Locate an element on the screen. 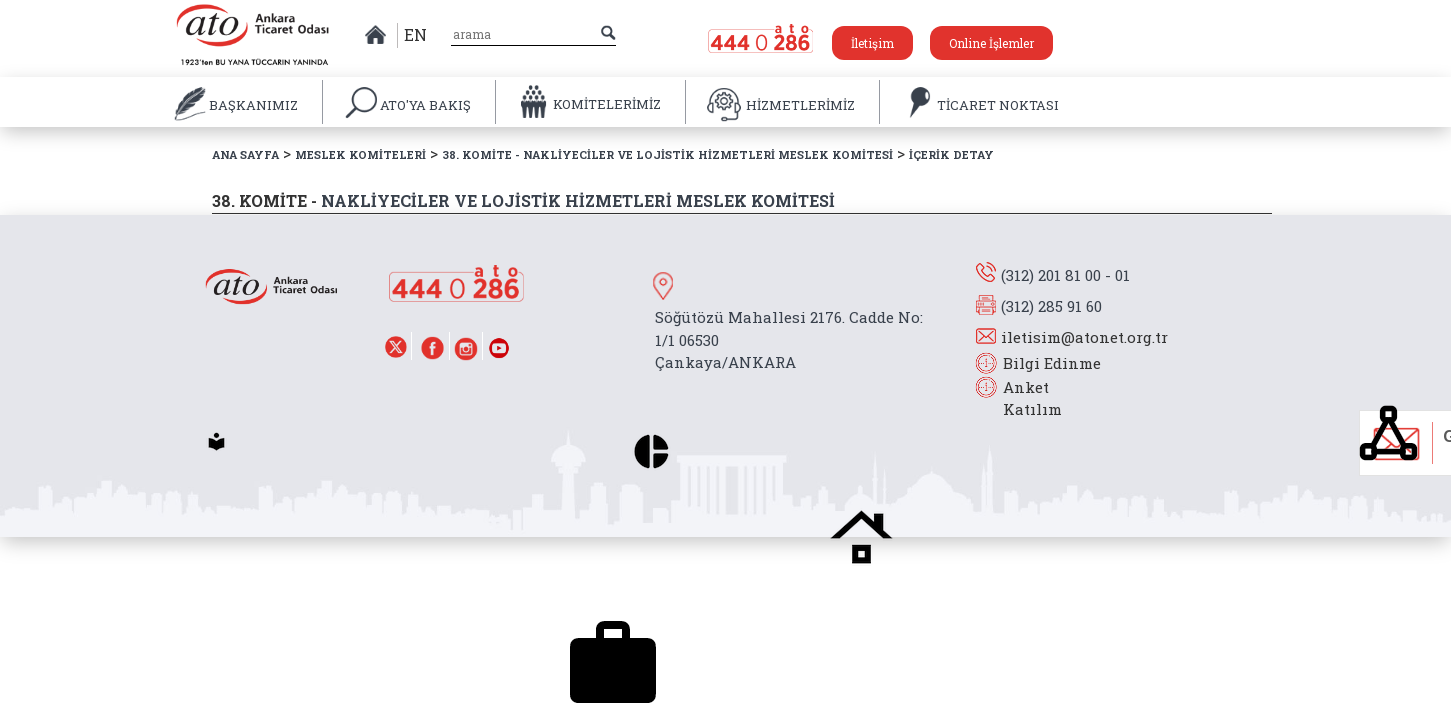 The image size is (1451, 720). access work-related files or apps is located at coordinates (613, 664).